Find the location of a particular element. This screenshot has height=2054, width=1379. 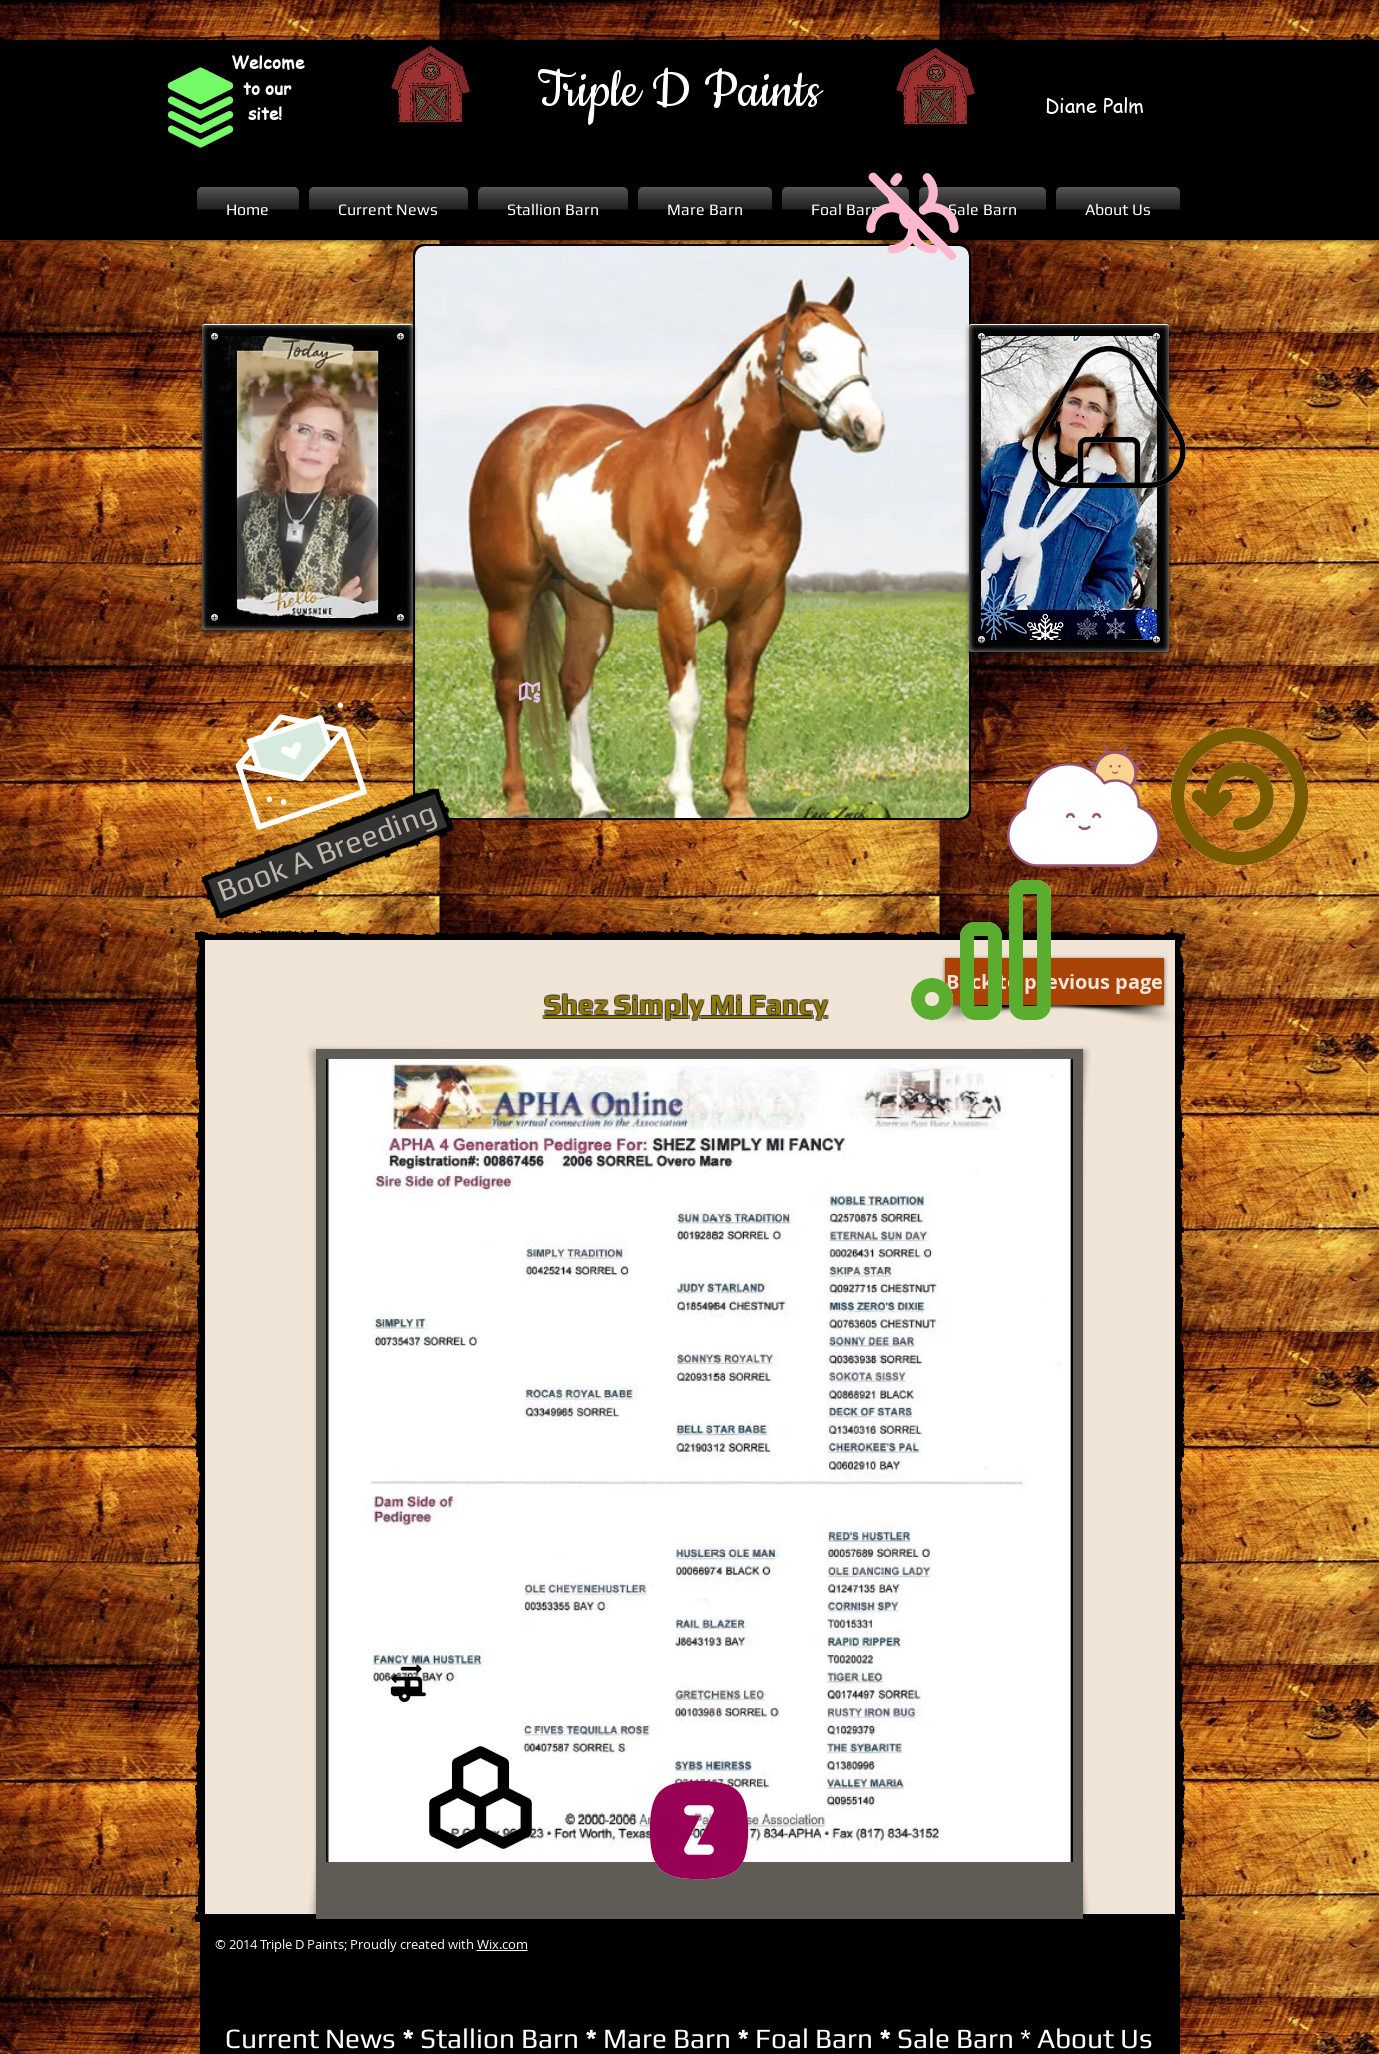

open Google Analytics dashboard is located at coordinates (981, 950).